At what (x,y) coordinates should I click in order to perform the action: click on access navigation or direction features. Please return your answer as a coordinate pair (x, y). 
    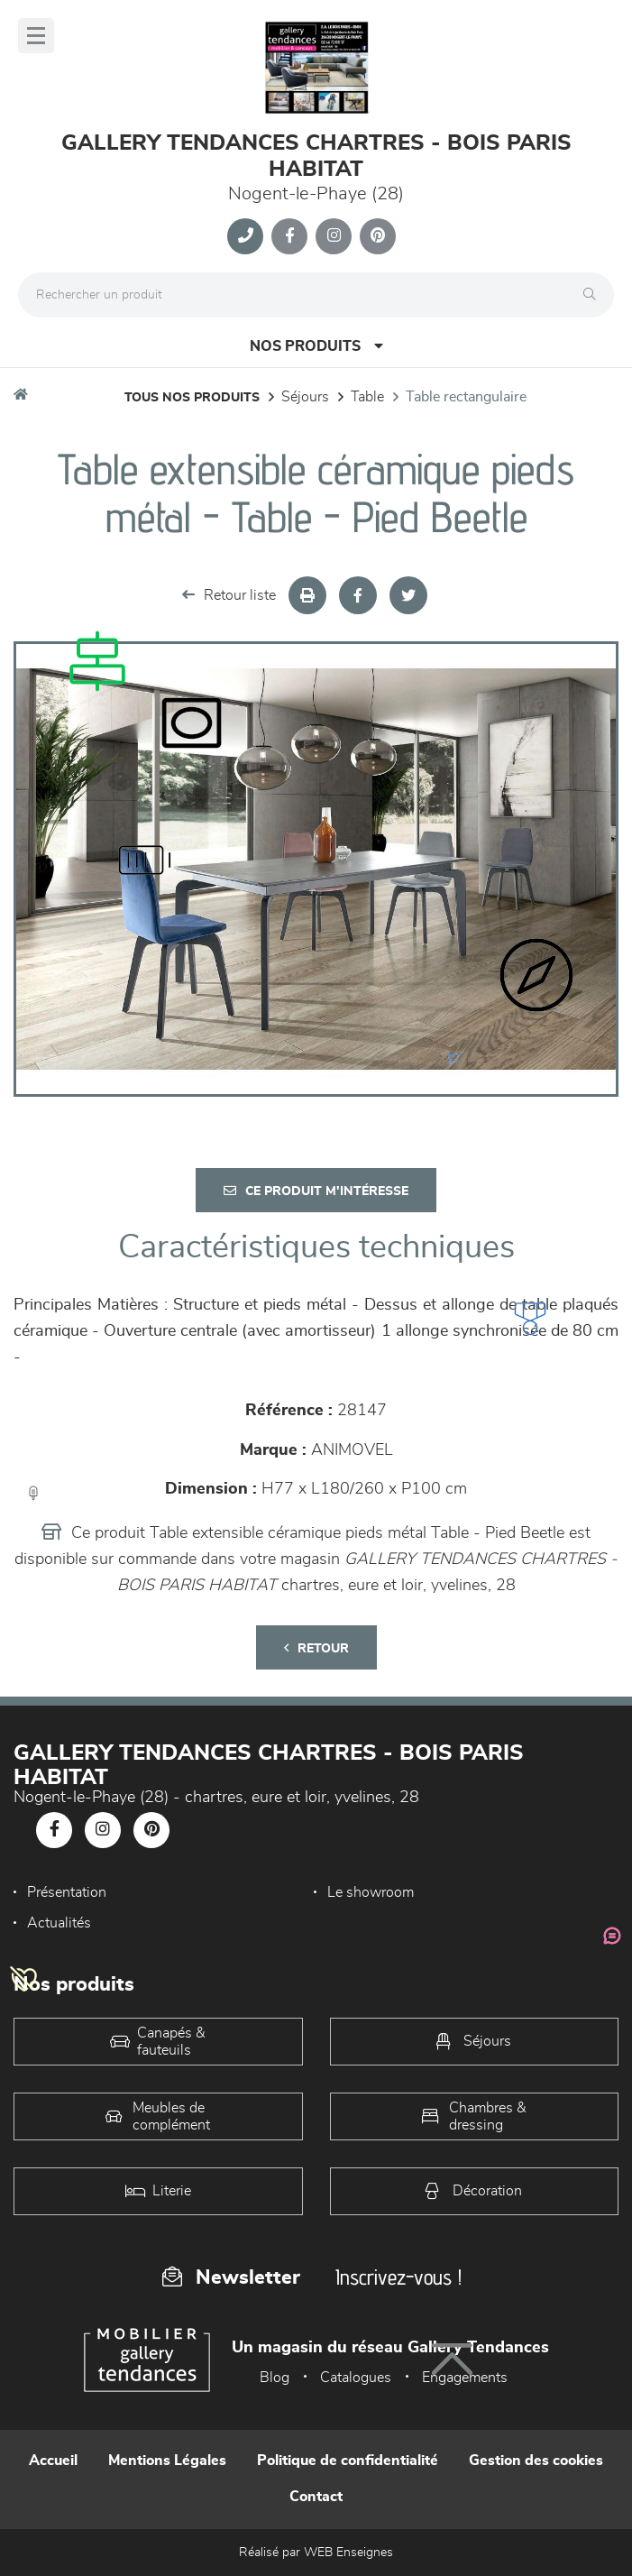
    Looking at the image, I should click on (536, 975).